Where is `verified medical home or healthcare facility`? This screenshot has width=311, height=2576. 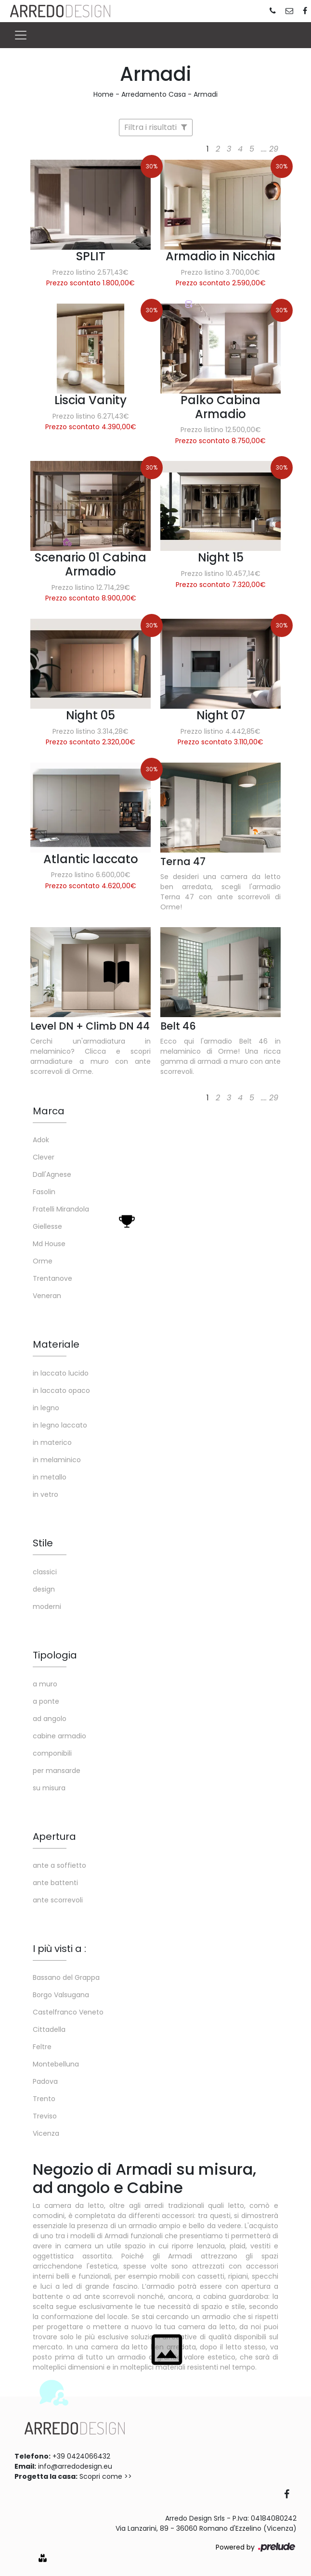
verified medical home or healthcare facility is located at coordinates (67, 542).